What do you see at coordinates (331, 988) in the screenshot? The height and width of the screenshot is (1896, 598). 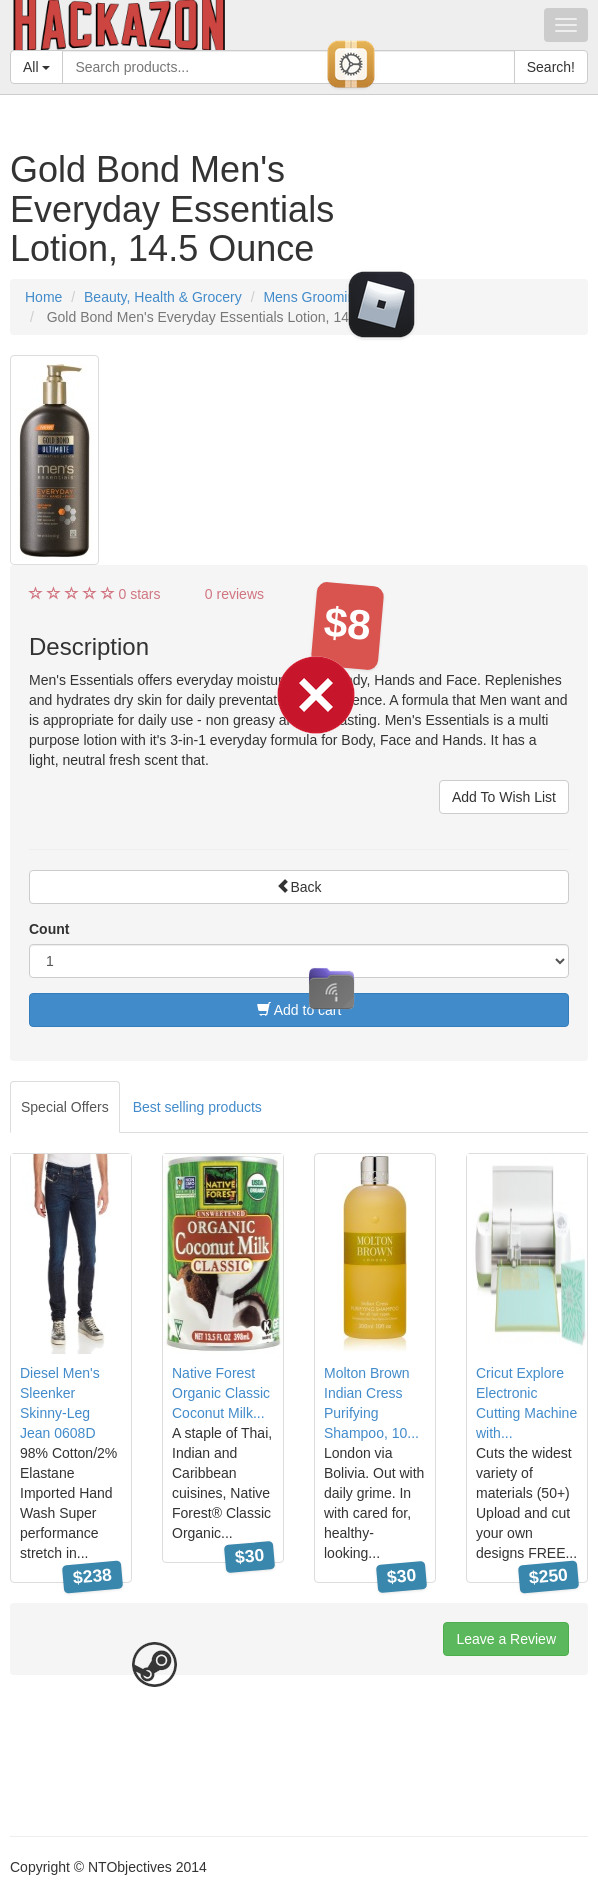 I see `open insync cloud sync folder` at bounding box center [331, 988].